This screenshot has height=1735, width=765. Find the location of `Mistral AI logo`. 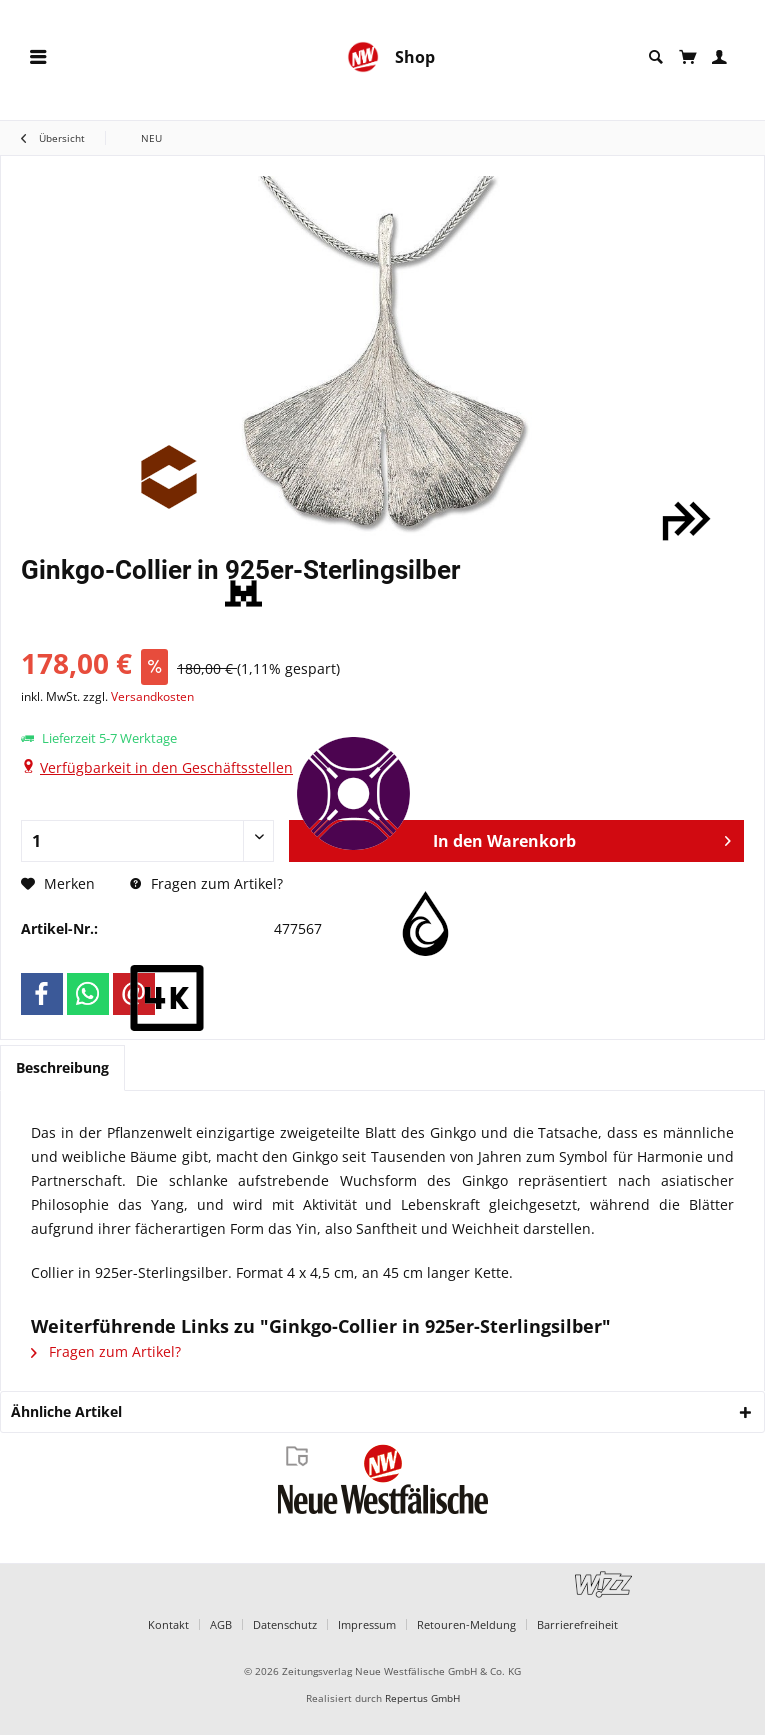

Mistral AI logo is located at coordinates (243, 593).